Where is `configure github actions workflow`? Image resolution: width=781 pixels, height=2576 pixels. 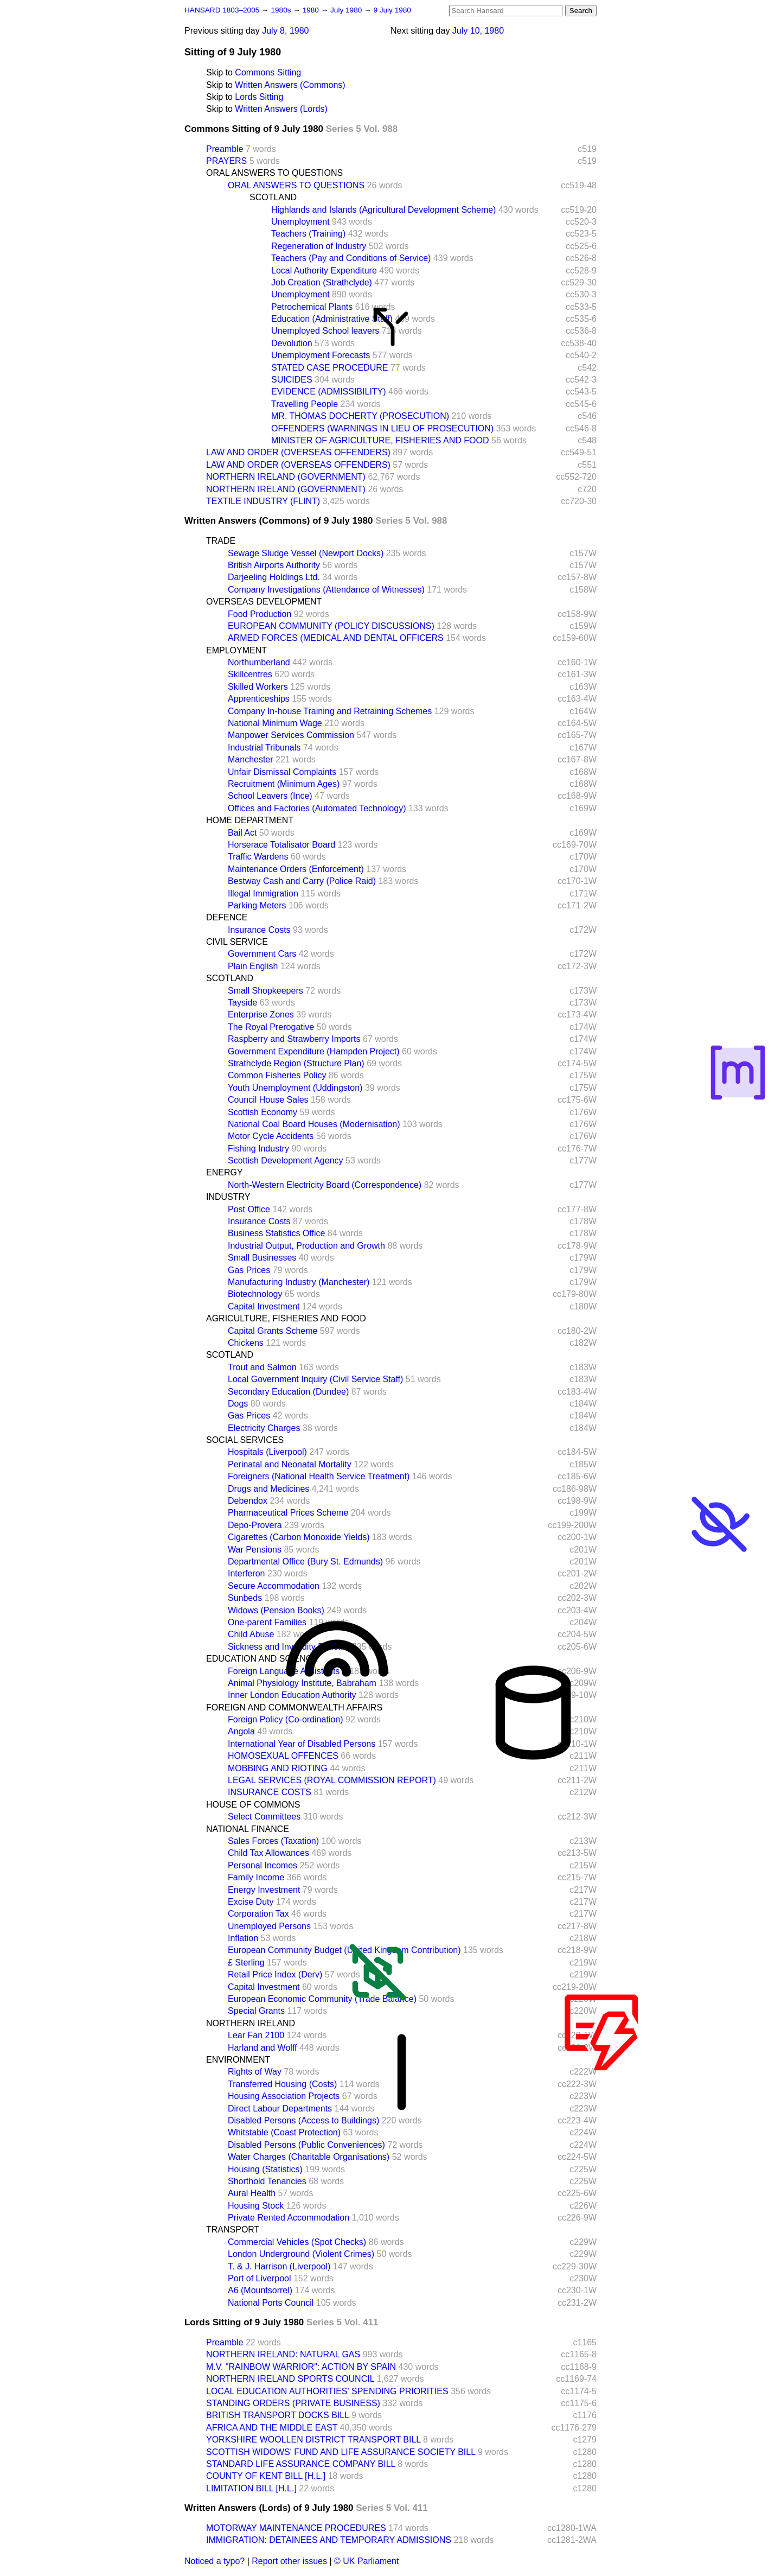
configure github actions workflow is located at coordinates (598, 2034).